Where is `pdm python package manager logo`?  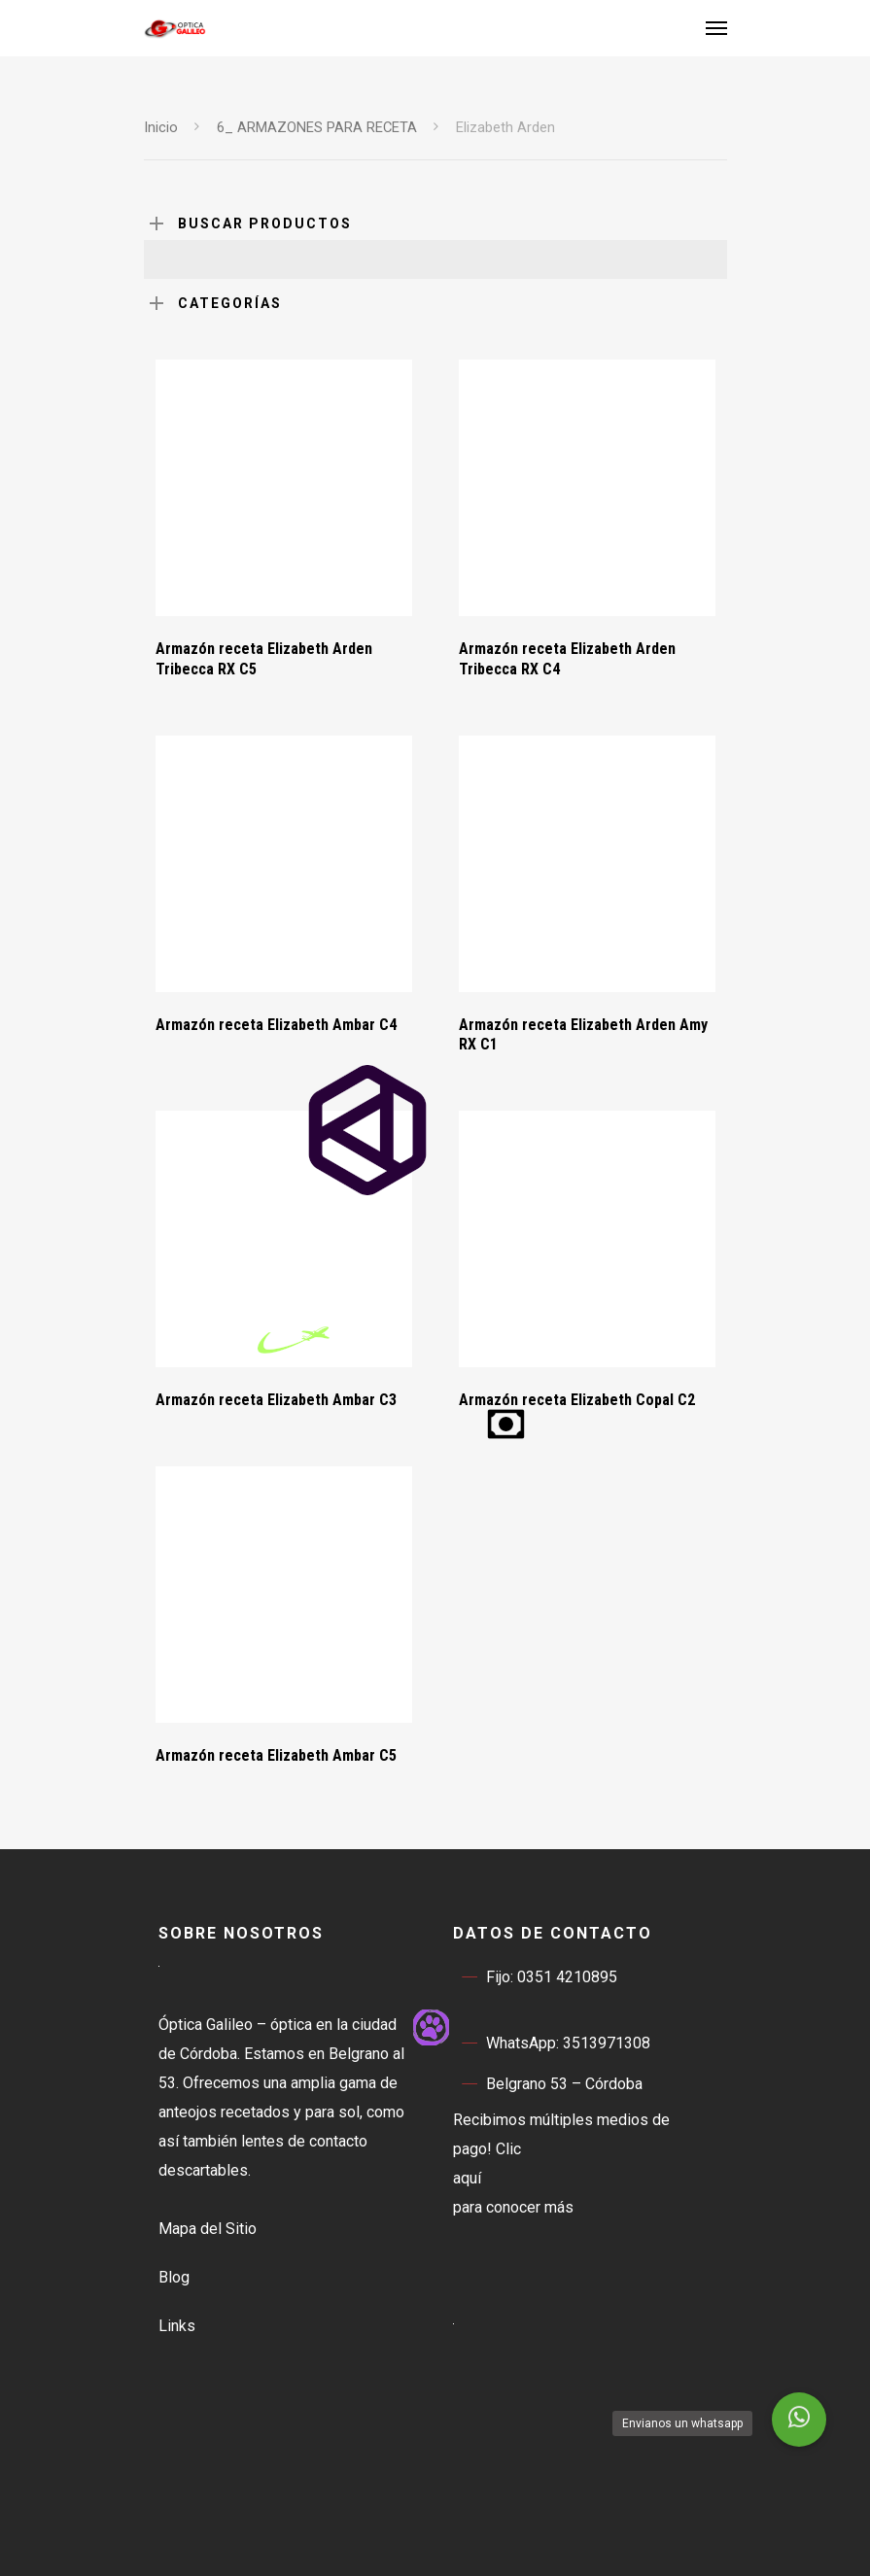
pdm python package manager logo is located at coordinates (367, 1130).